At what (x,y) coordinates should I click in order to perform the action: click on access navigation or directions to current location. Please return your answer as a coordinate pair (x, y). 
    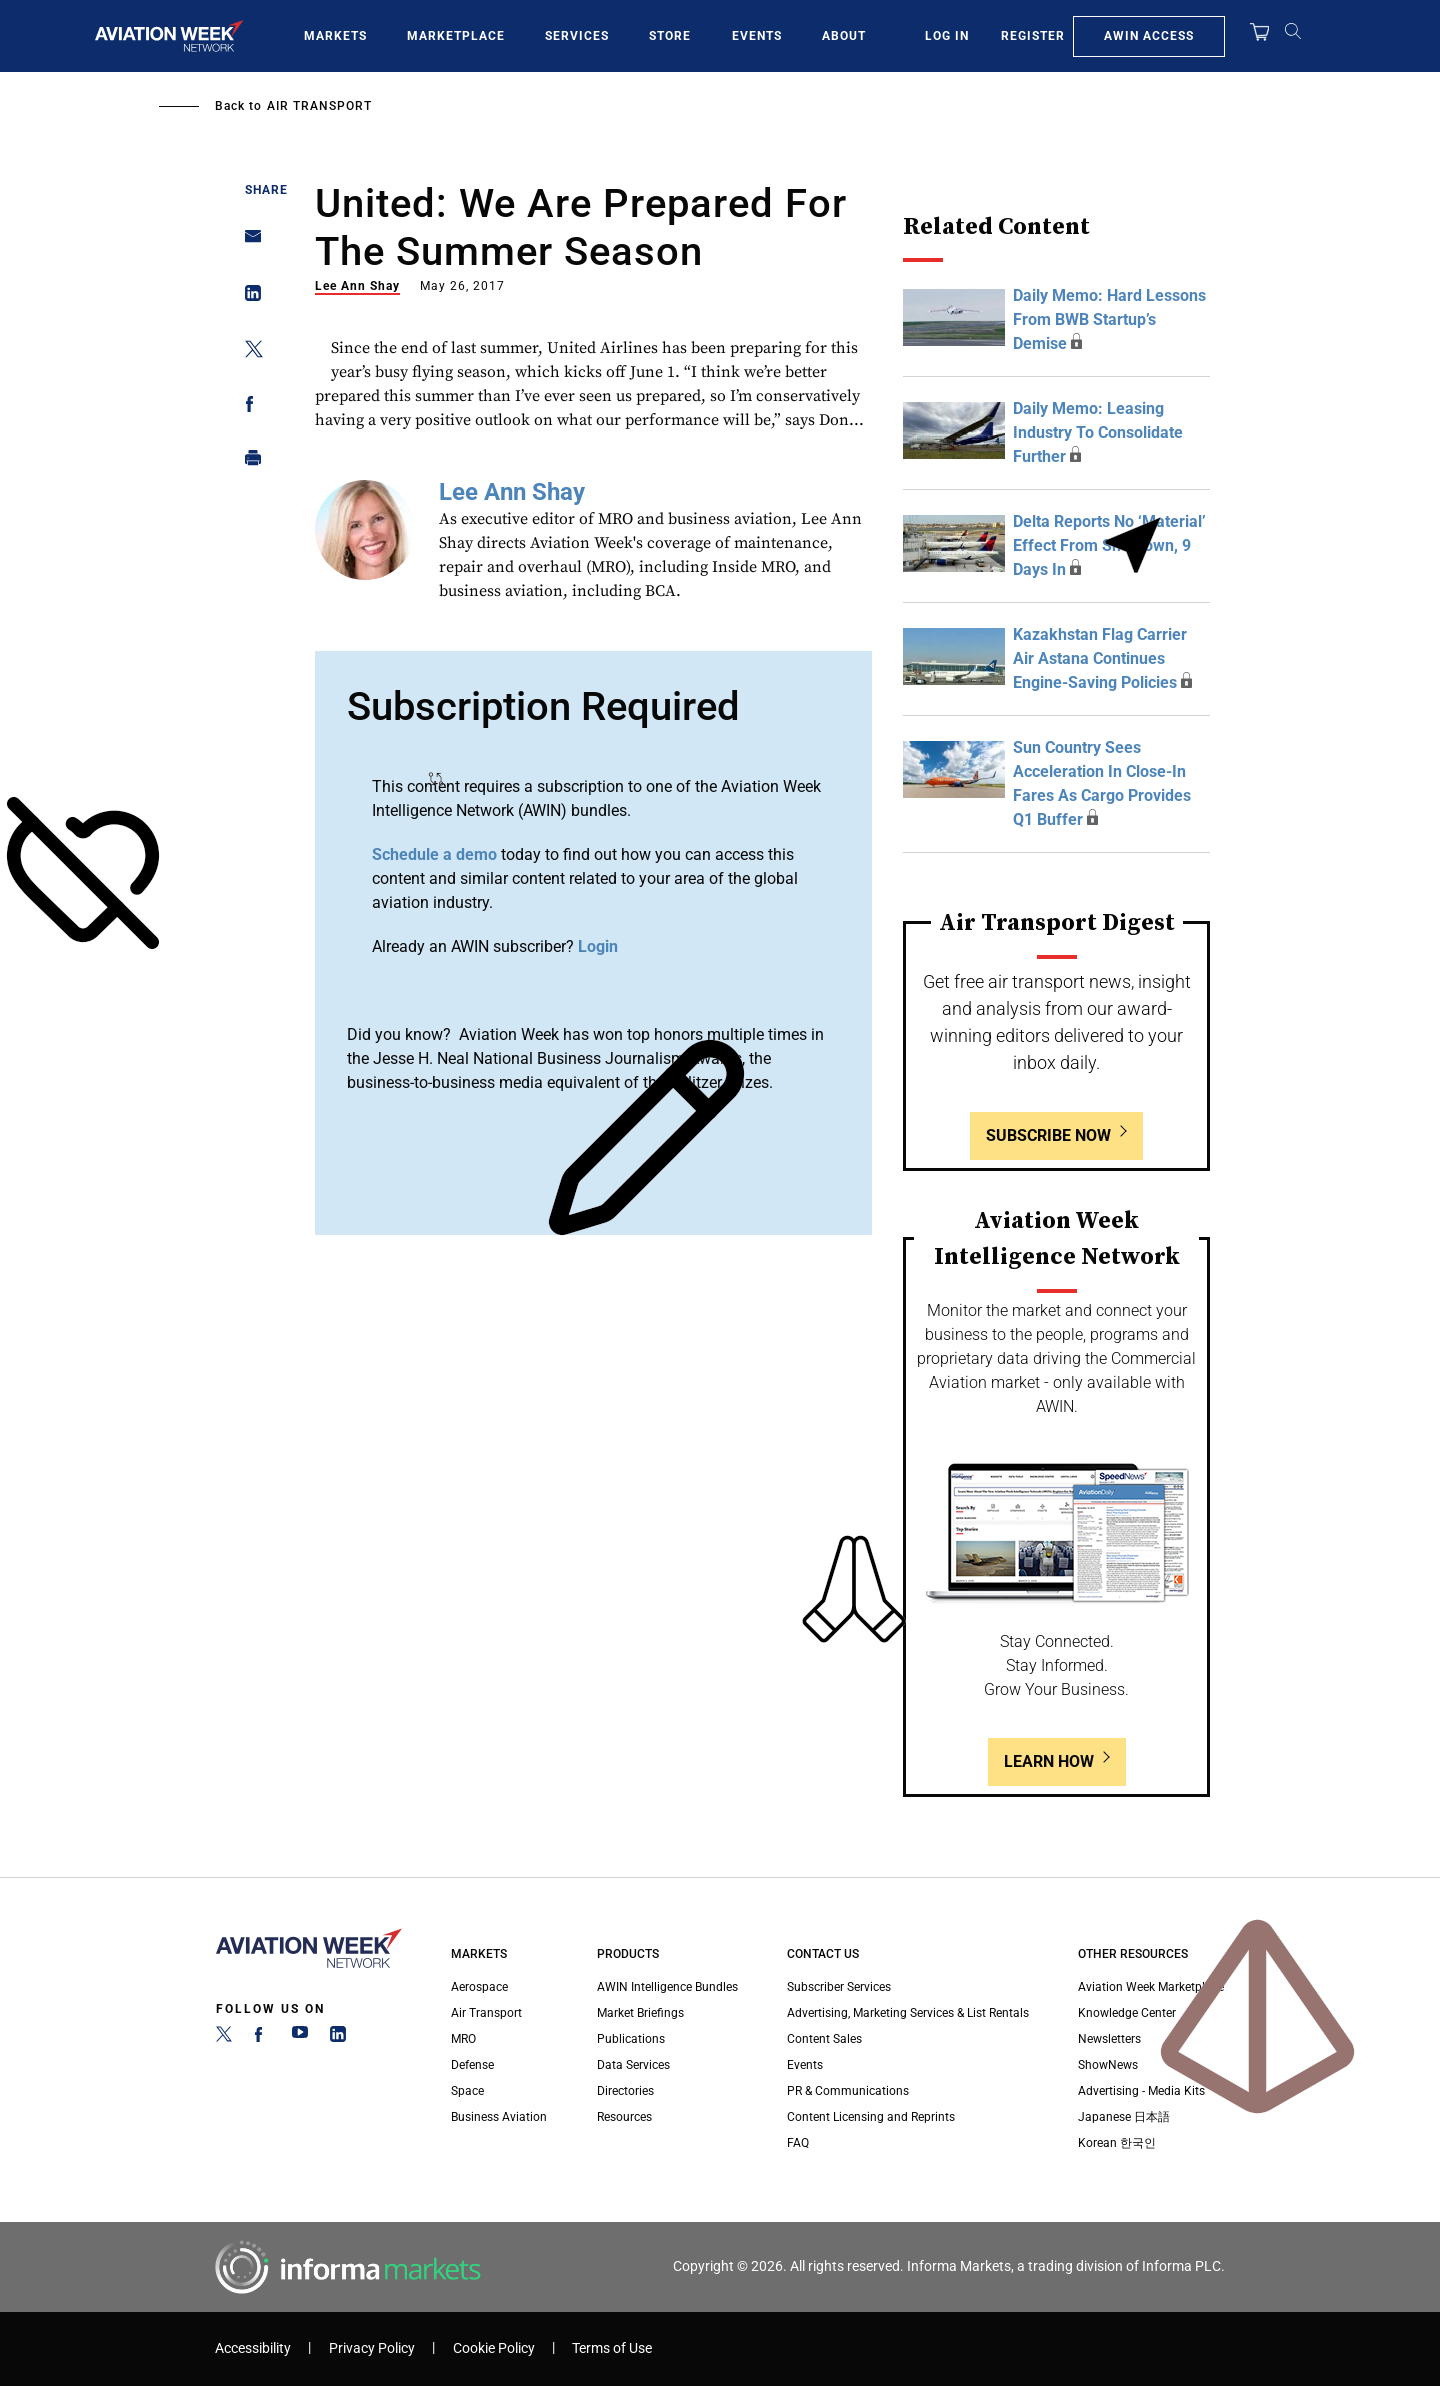
    Looking at the image, I should click on (1133, 545).